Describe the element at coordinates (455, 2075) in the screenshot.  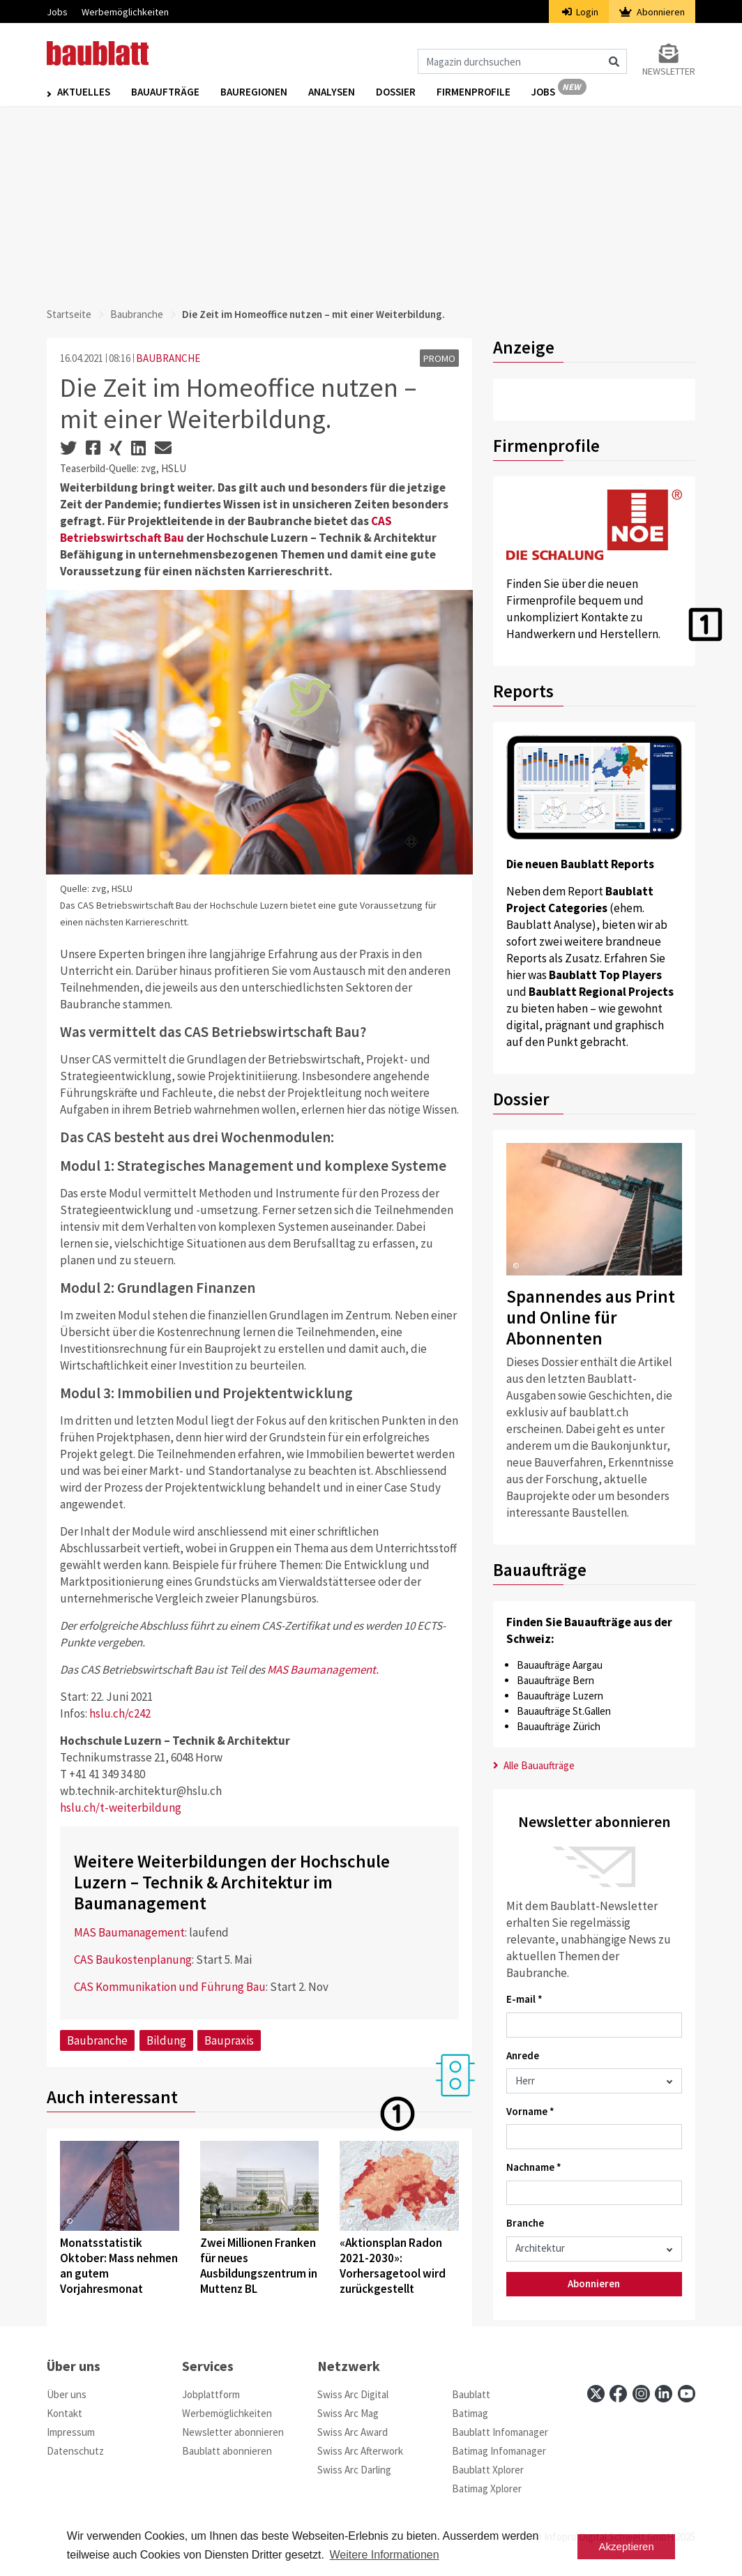
I see `traffic or signal status indicator` at that location.